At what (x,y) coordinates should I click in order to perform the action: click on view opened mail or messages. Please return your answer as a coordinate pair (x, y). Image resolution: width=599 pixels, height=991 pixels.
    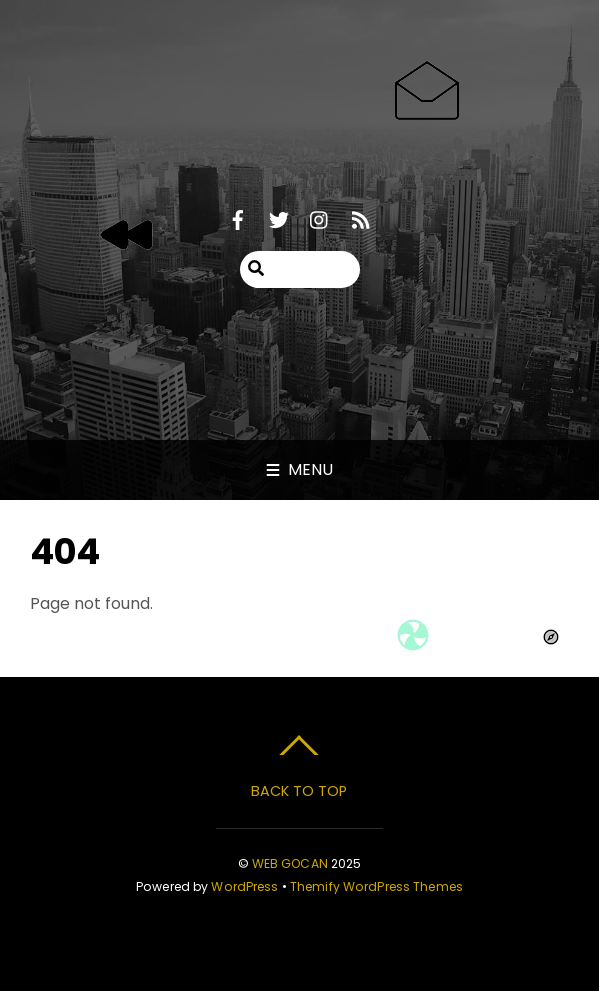
    Looking at the image, I should click on (427, 93).